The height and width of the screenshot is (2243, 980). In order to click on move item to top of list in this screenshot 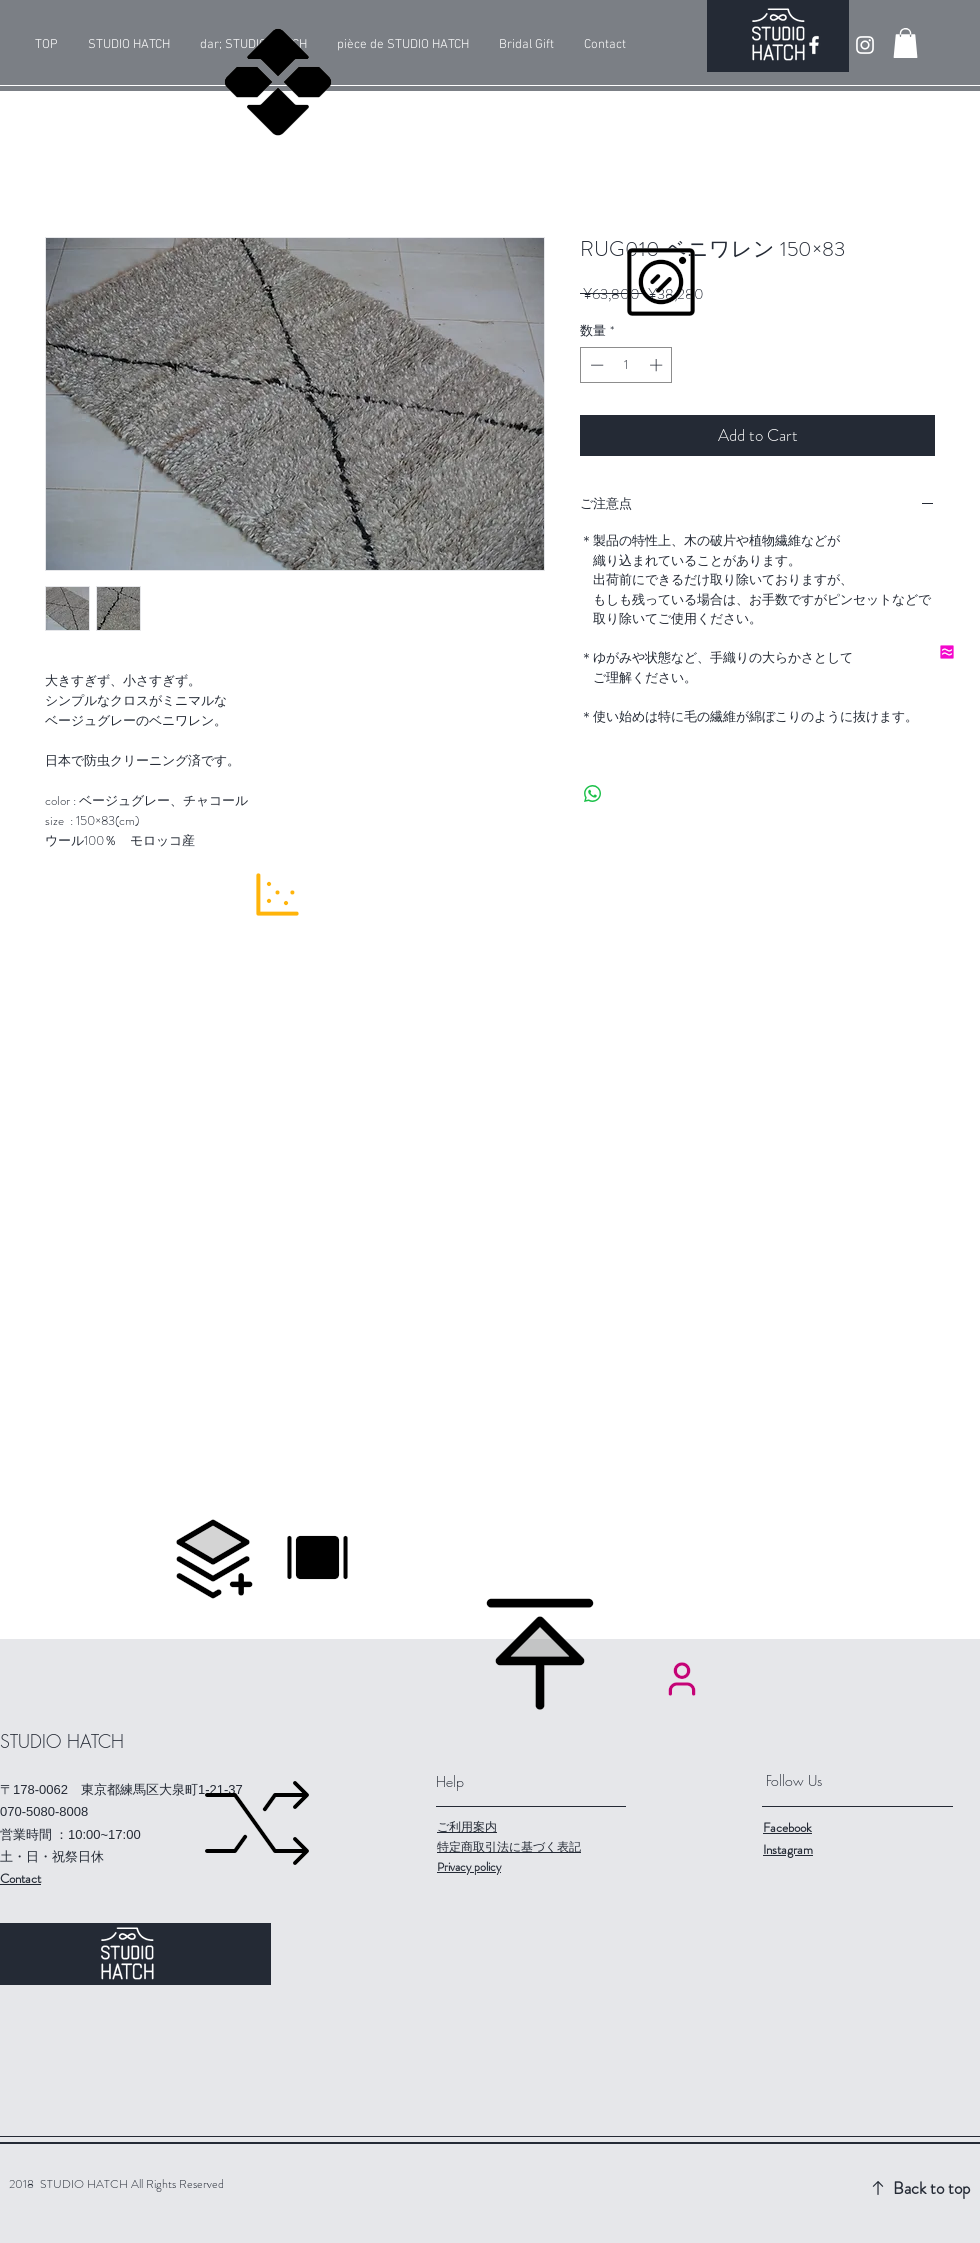, I will do `click(540, 1652)`.